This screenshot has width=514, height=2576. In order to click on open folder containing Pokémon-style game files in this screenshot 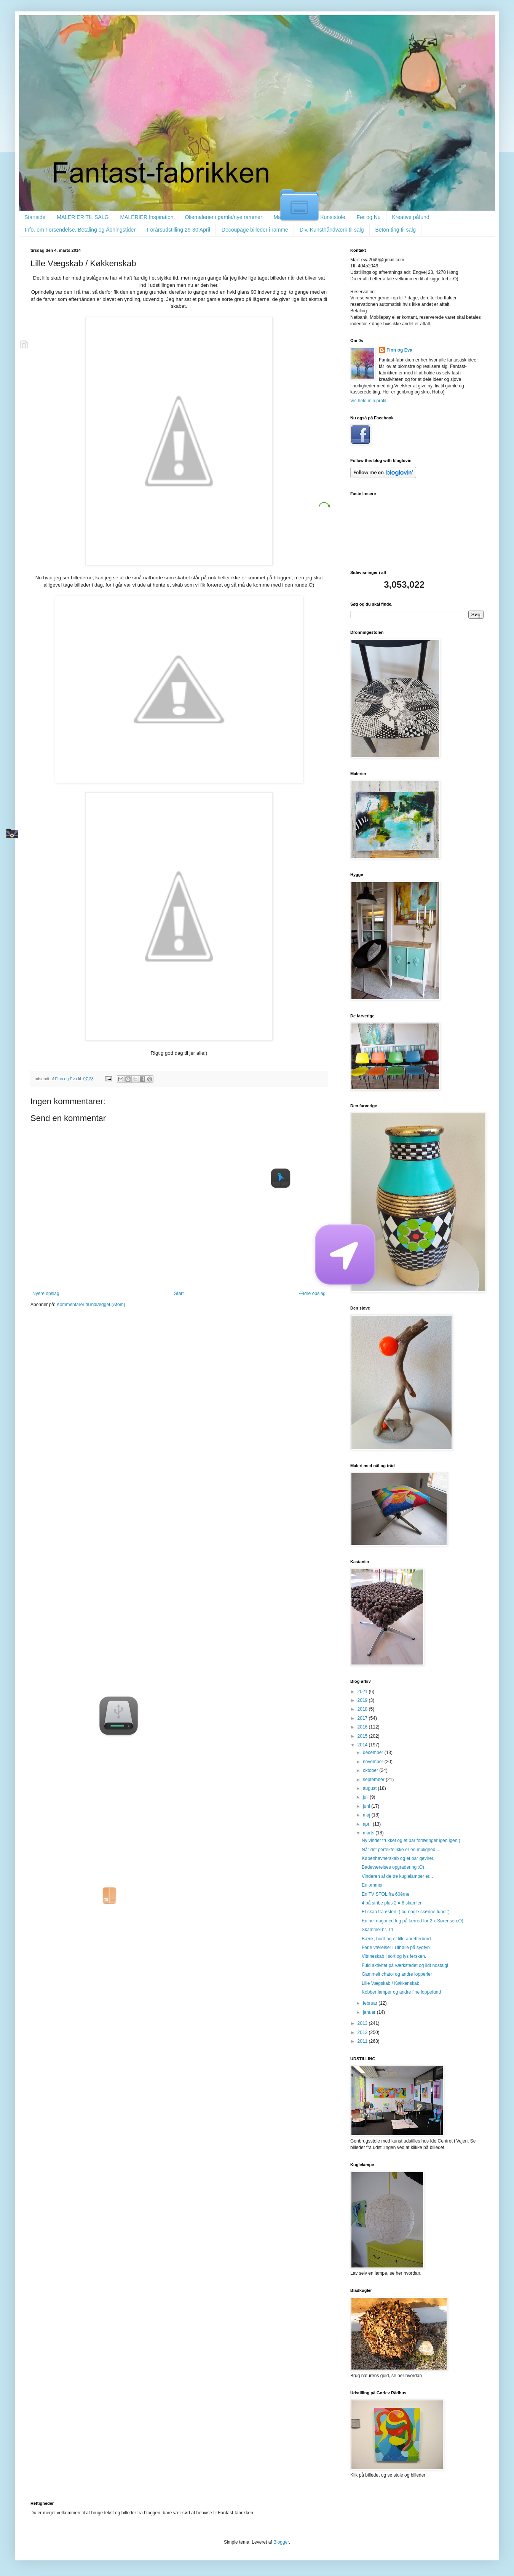, I will do `click(12, 833)`.